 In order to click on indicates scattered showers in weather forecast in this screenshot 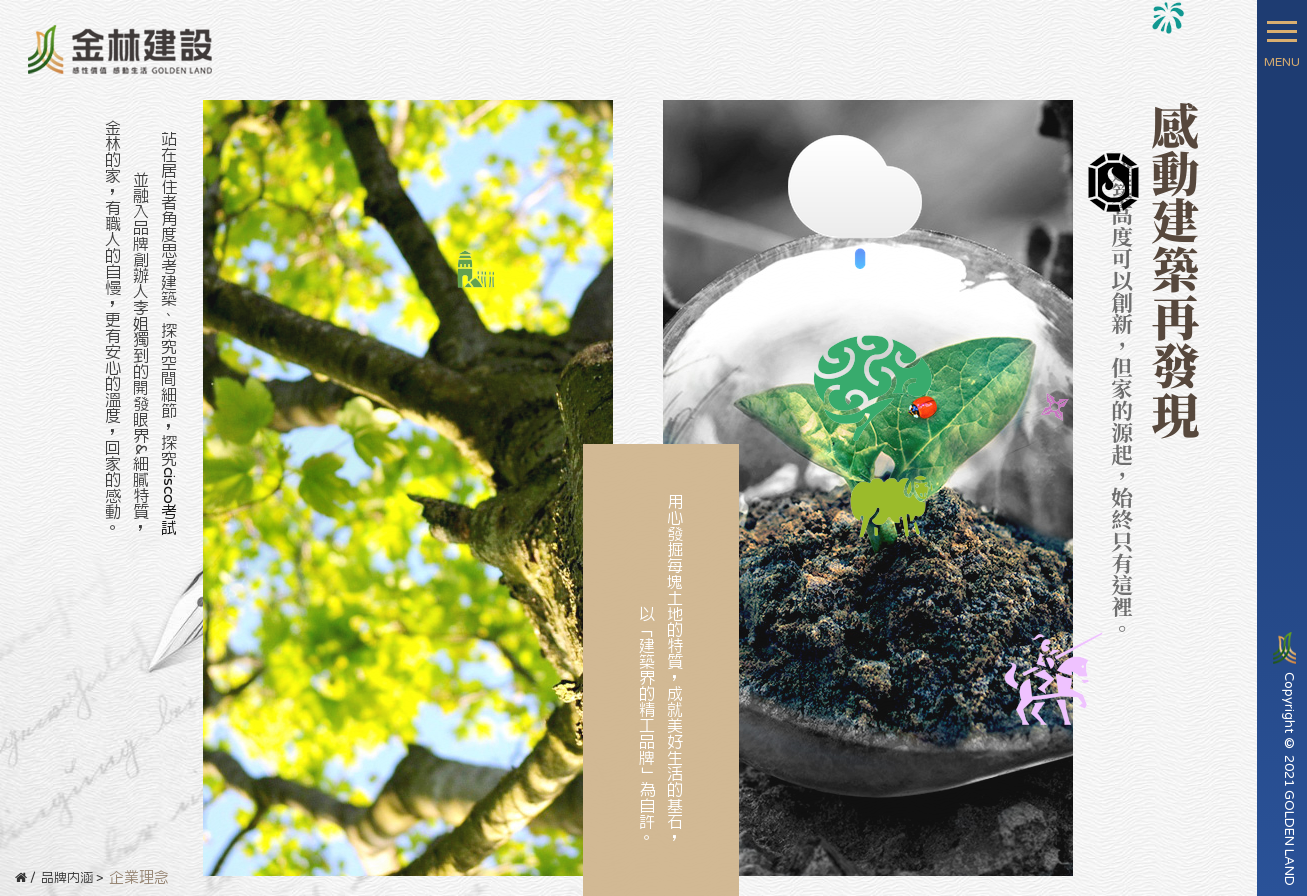, I will do `click(855, 202)`.